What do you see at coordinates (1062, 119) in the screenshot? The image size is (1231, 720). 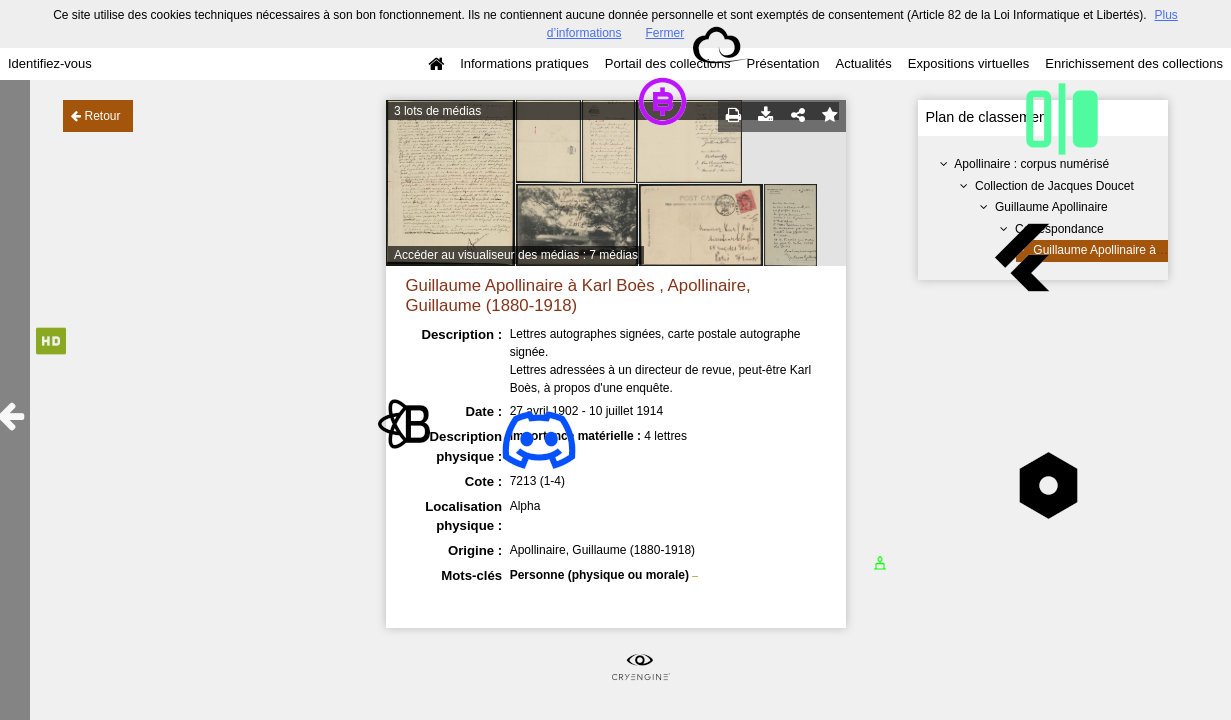 I see `flip image horizontally` at bounding box center [1062, 119].